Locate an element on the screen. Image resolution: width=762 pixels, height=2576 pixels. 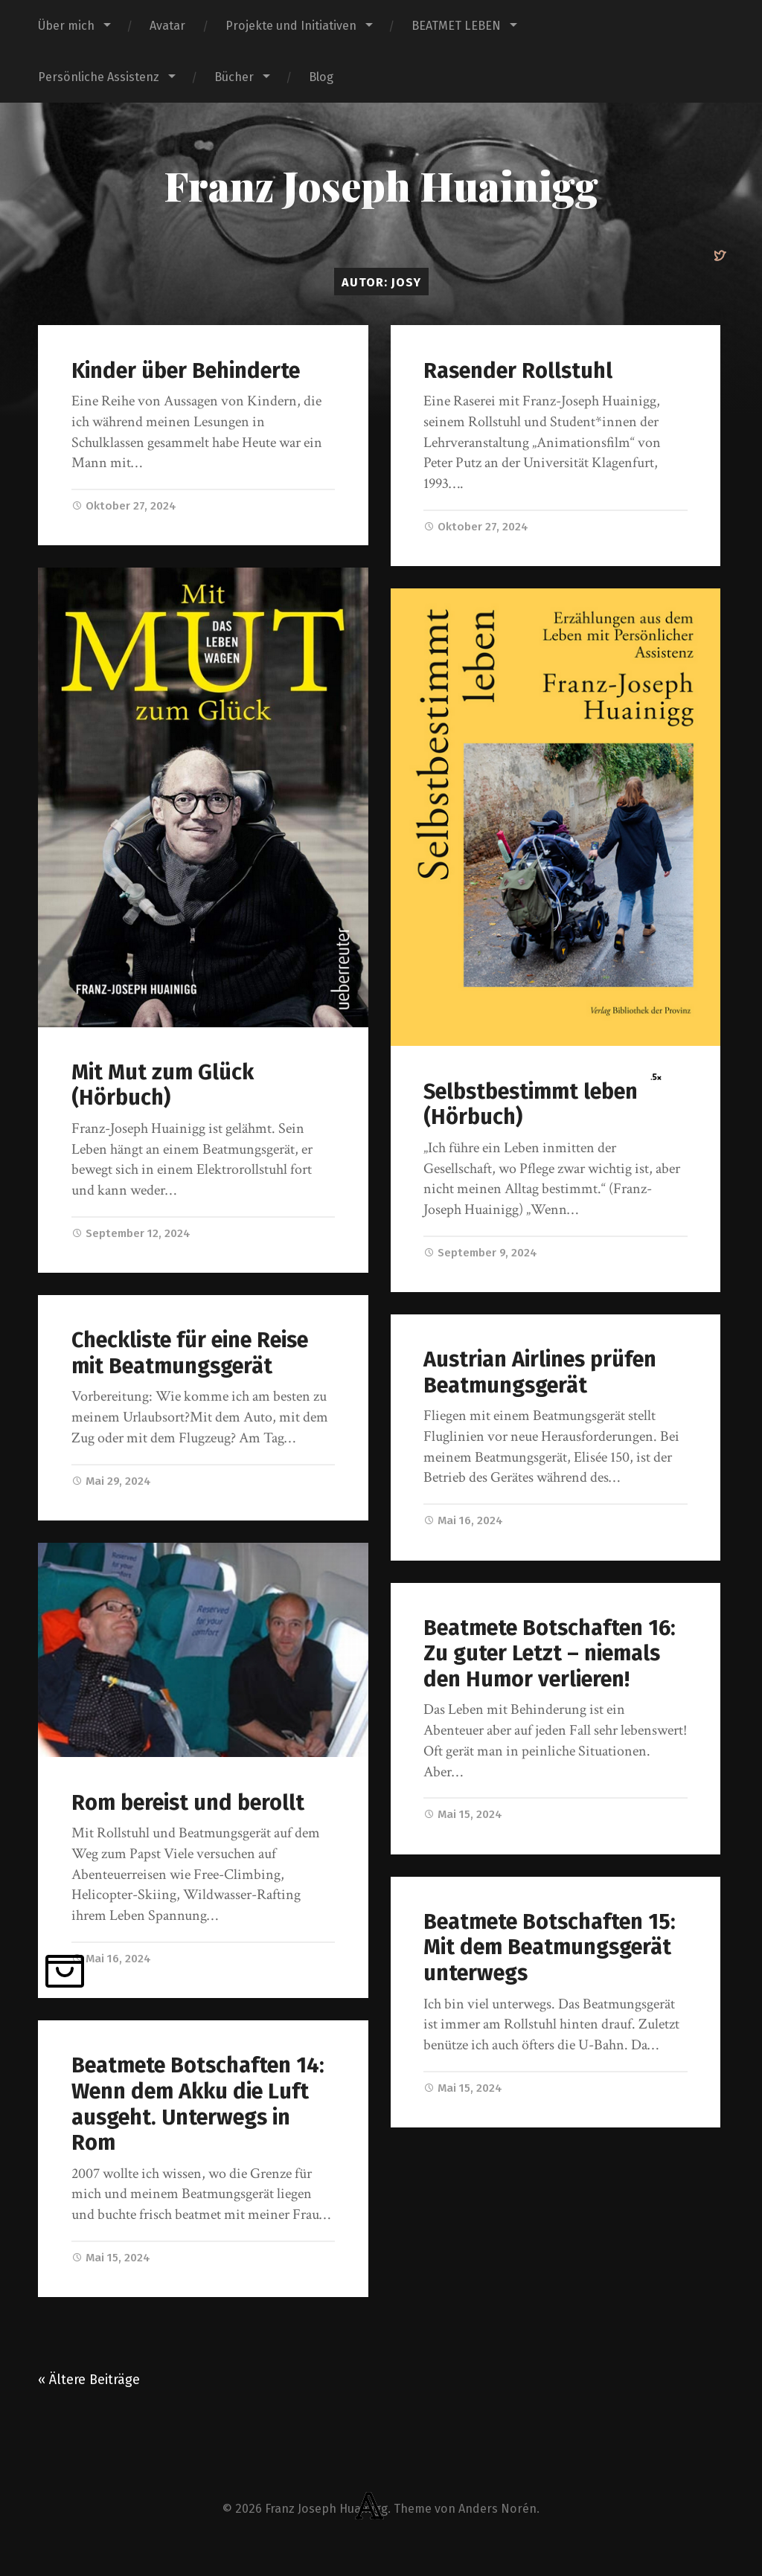
access typography and font settings is located at coordinates (368, 2505).